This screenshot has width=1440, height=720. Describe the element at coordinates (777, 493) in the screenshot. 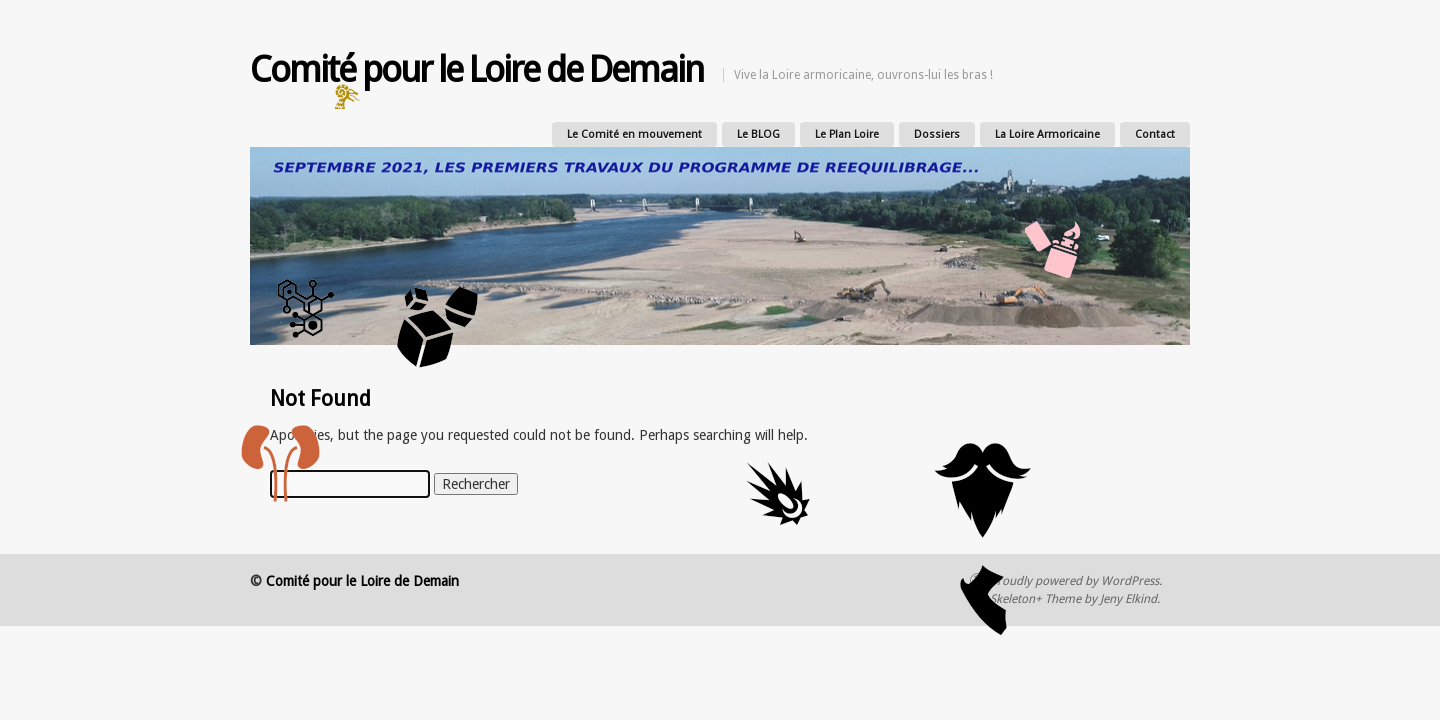

I see `indicates a falling or dropping object in gameplay` at that location.